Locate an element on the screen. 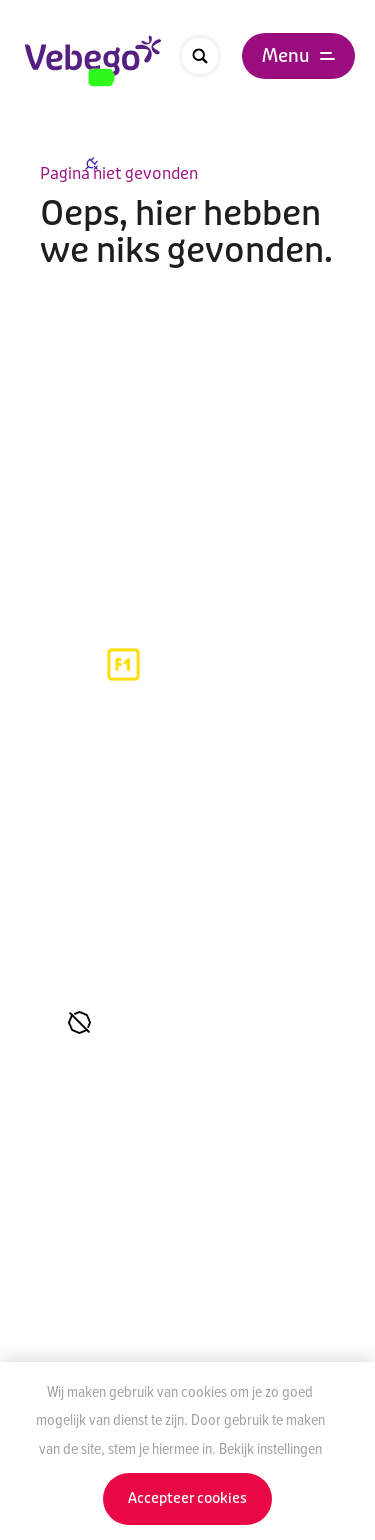 This screenshot has width=375, height=1540. access help or support documentation is located at coordinates (123, 664).